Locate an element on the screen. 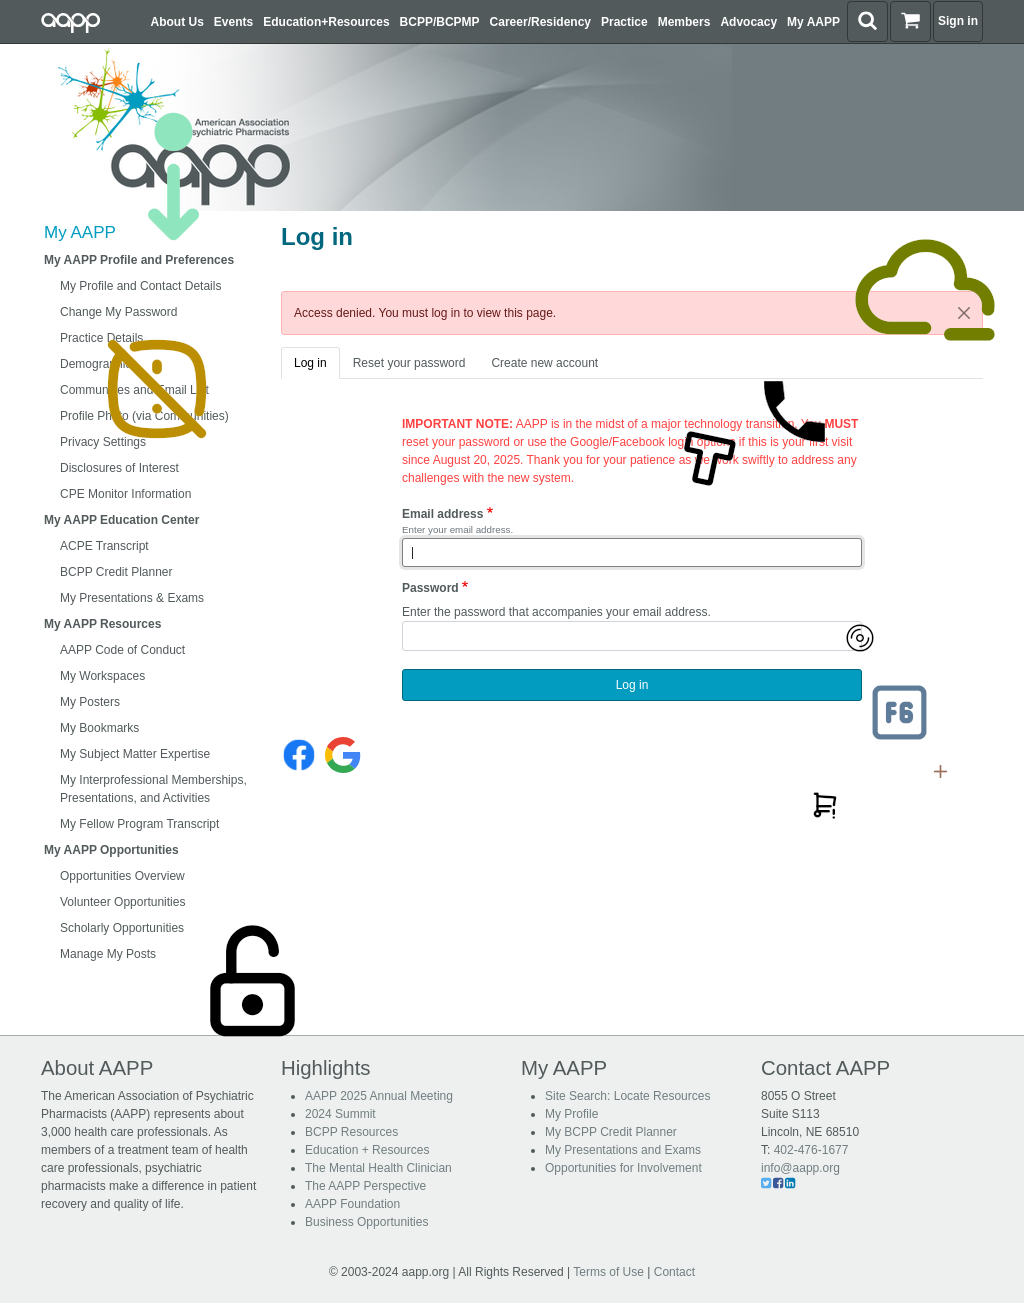  remove from cloud storage is located at coordinates (925, 290).